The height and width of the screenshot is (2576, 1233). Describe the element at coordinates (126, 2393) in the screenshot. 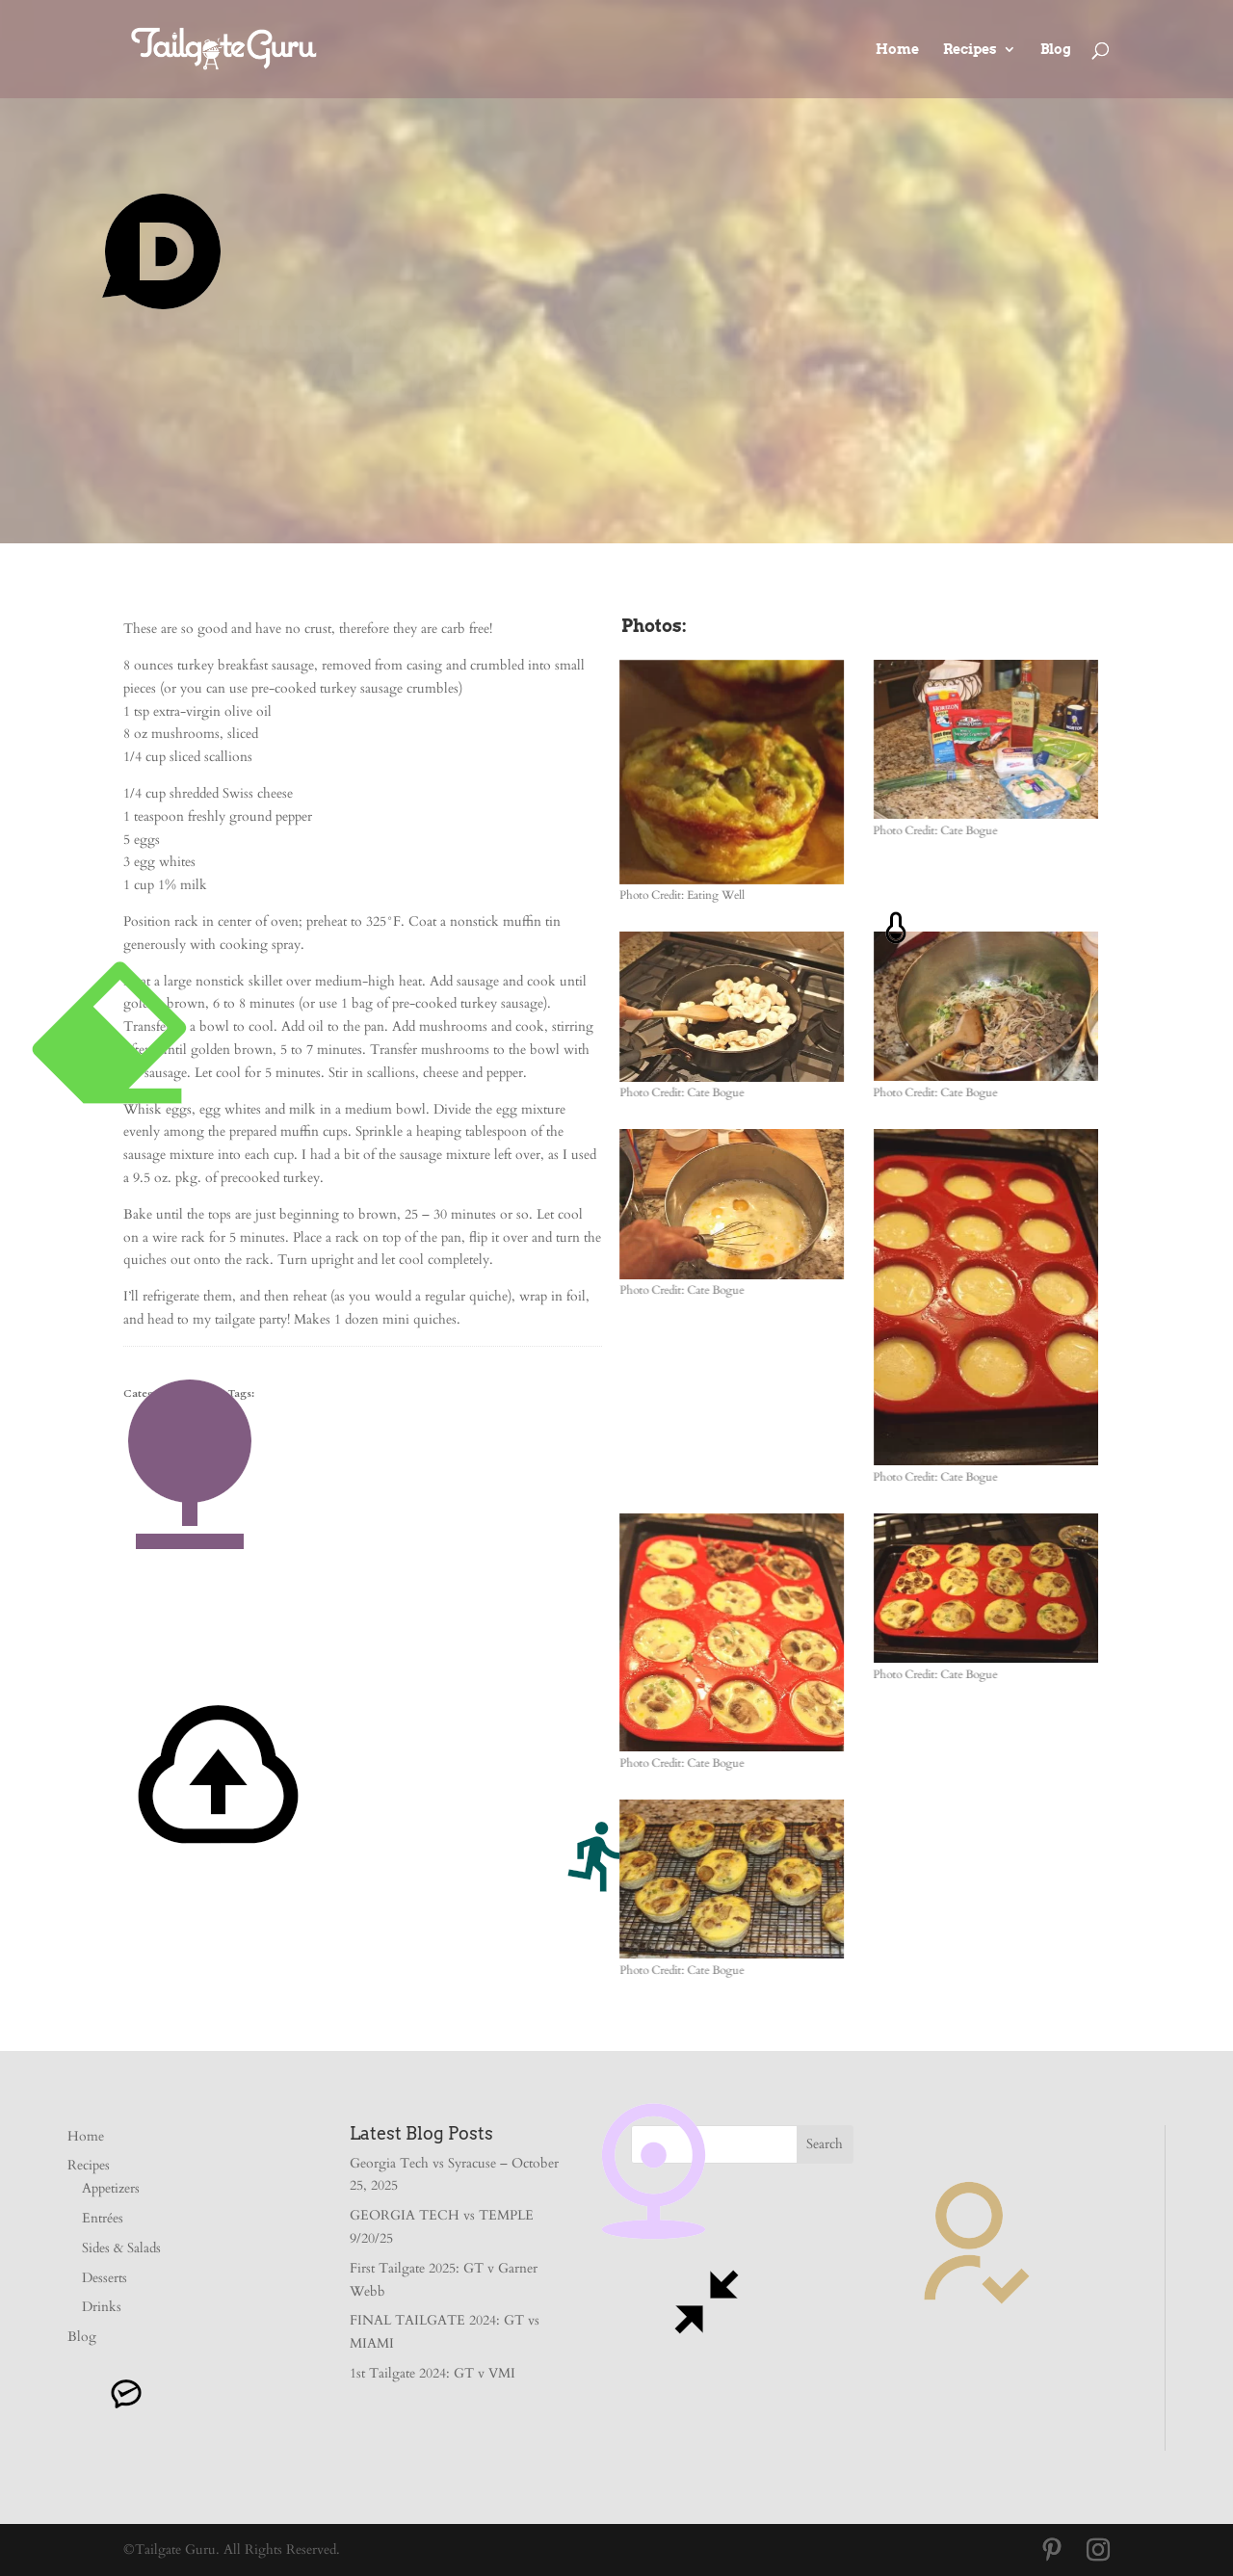

I see `pay with WeChat Pay` at that location.